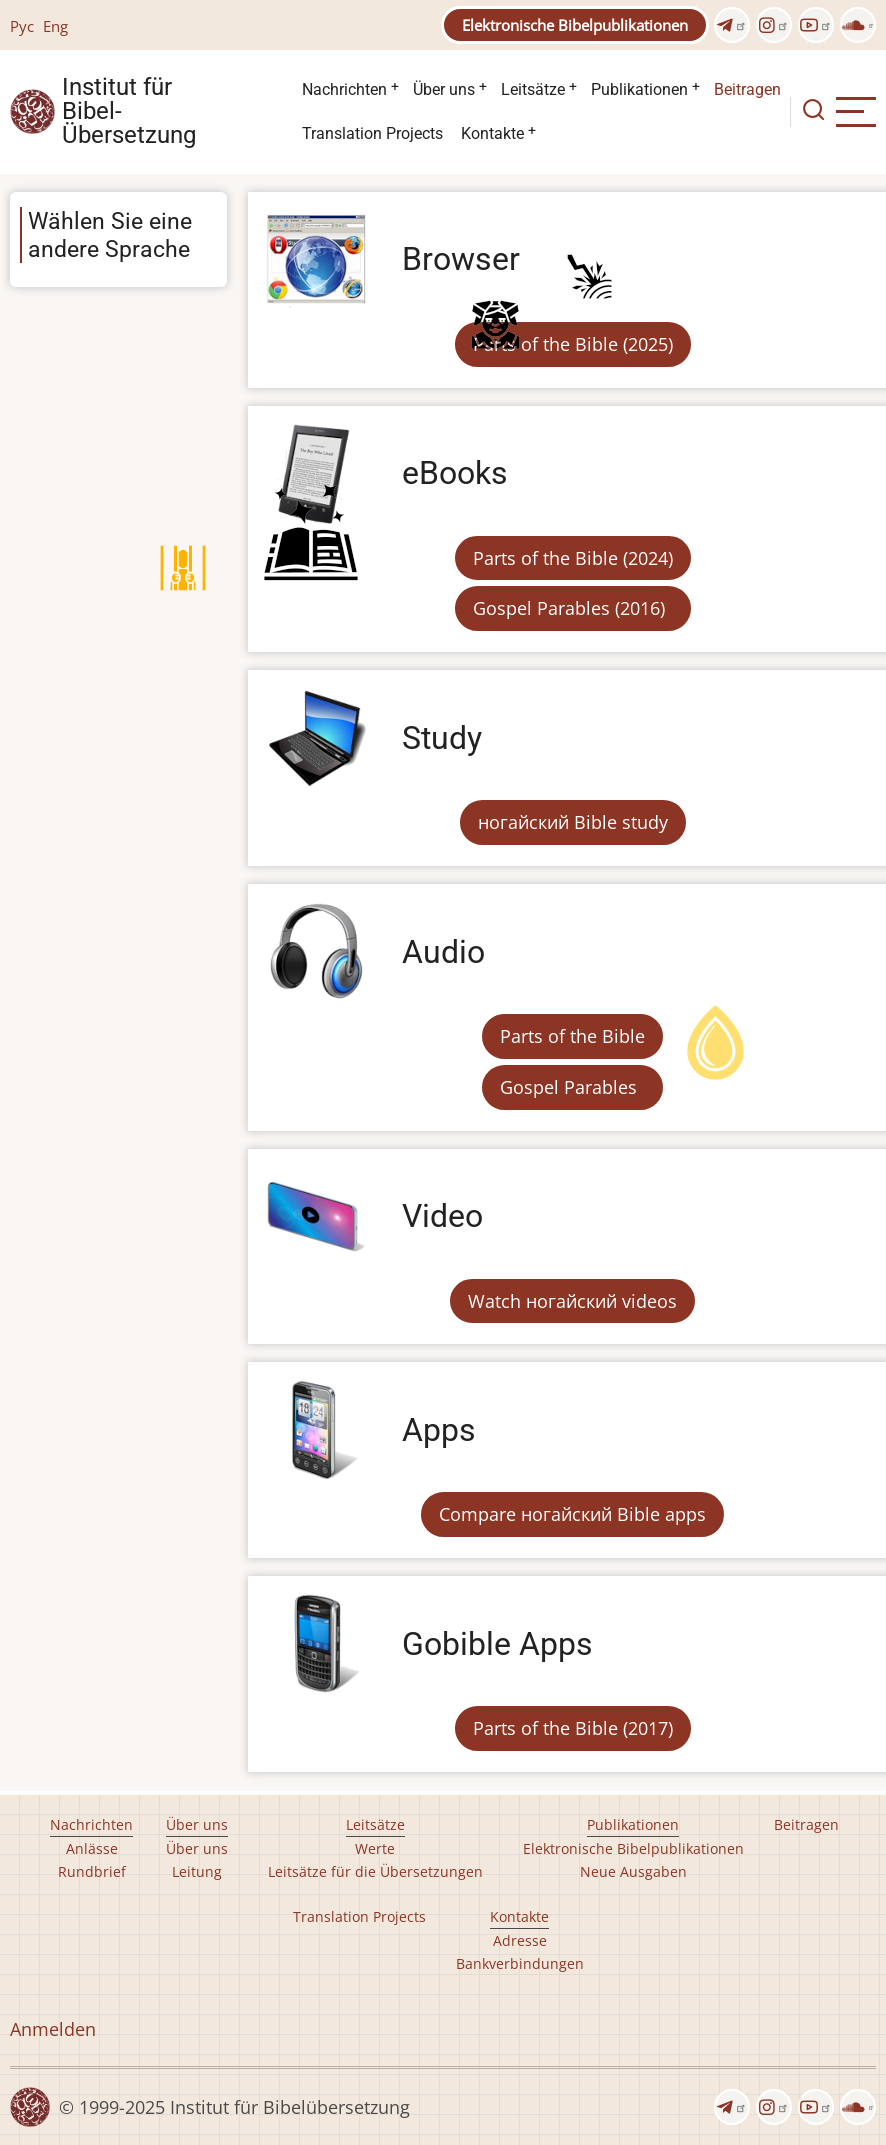  Describe the element at coordinates (311, 532) in the screenshot. I see `open your spell book or magic abilities` at that location.